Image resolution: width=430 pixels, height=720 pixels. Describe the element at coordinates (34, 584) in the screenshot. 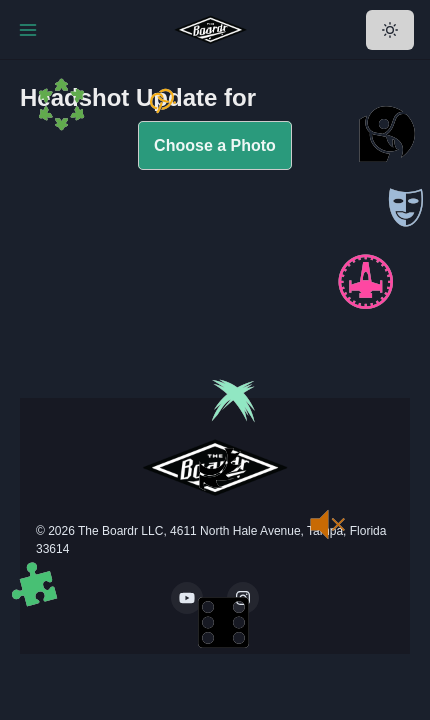

I see `access plugins or extensions` at that location.